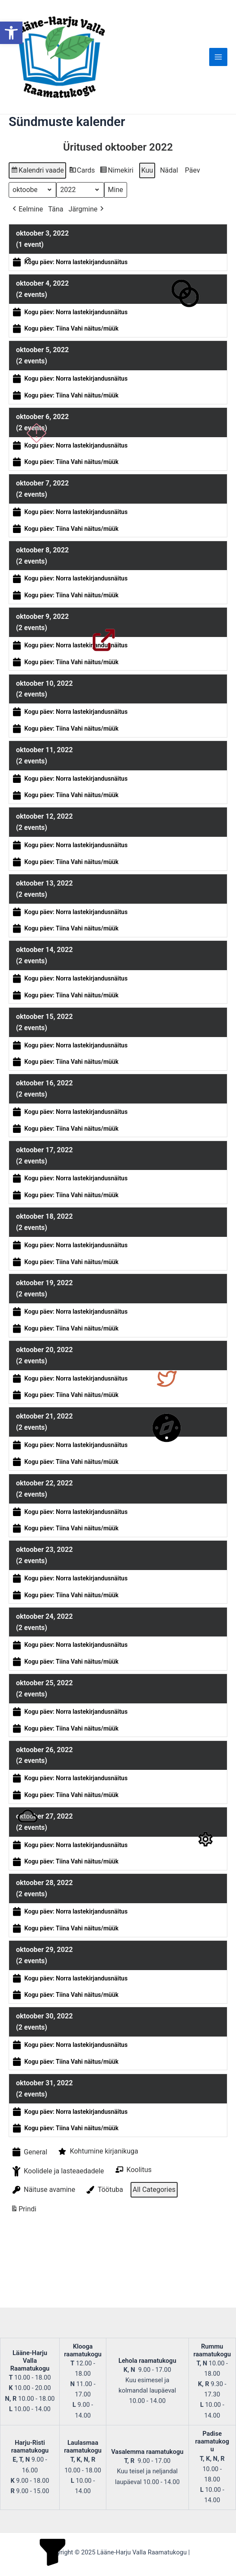 Image resolution: width=236 pixels, height=2576 pixels. I want to click on view current weather conditions, so click(28, 1816).